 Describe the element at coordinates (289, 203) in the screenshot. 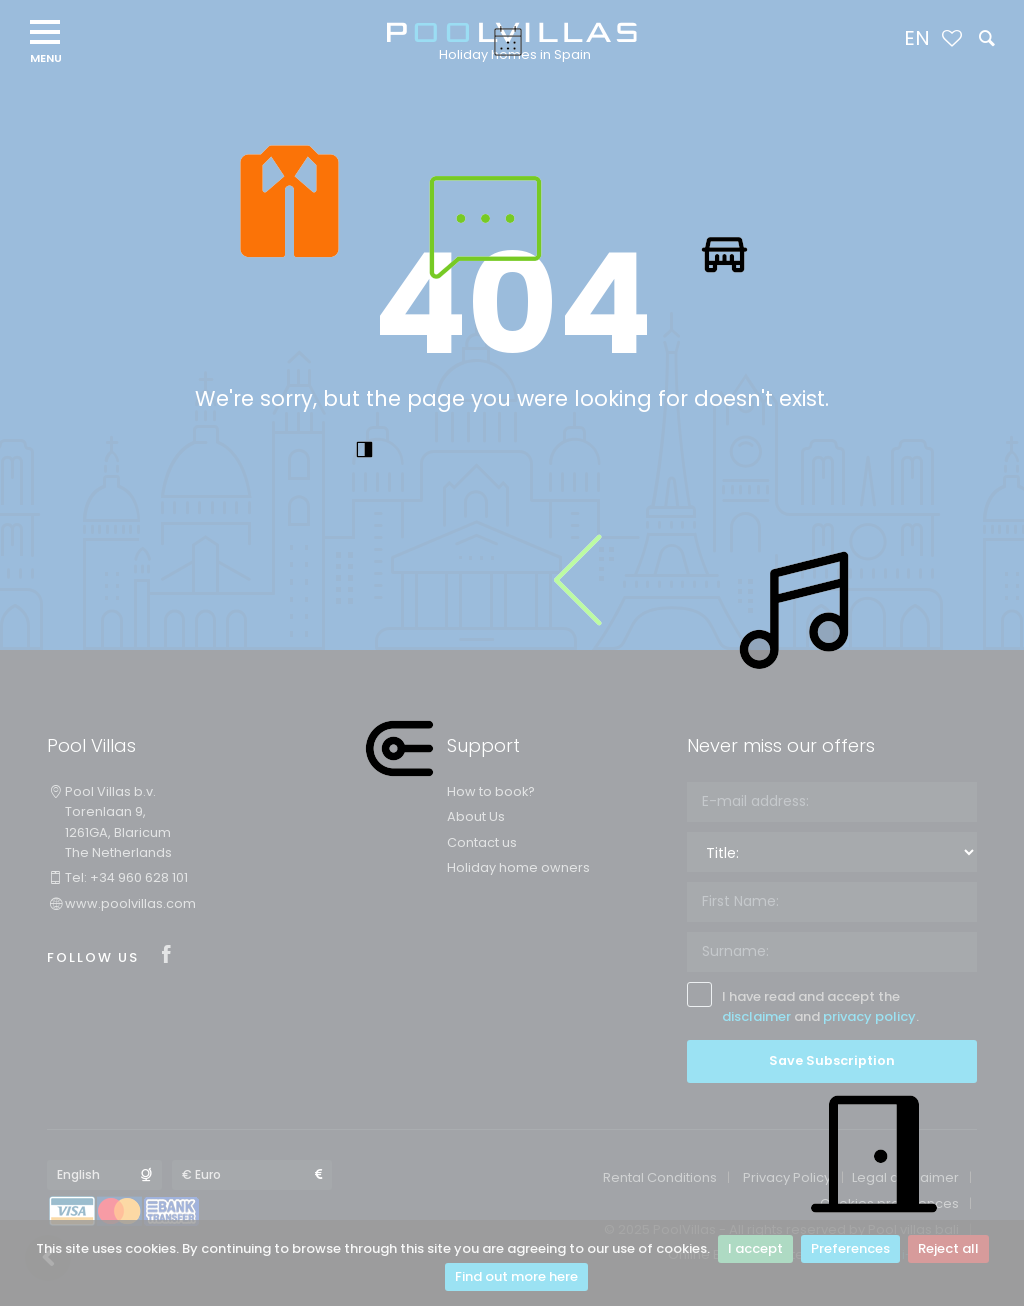

I see `view clothing or apparel items` at that location.